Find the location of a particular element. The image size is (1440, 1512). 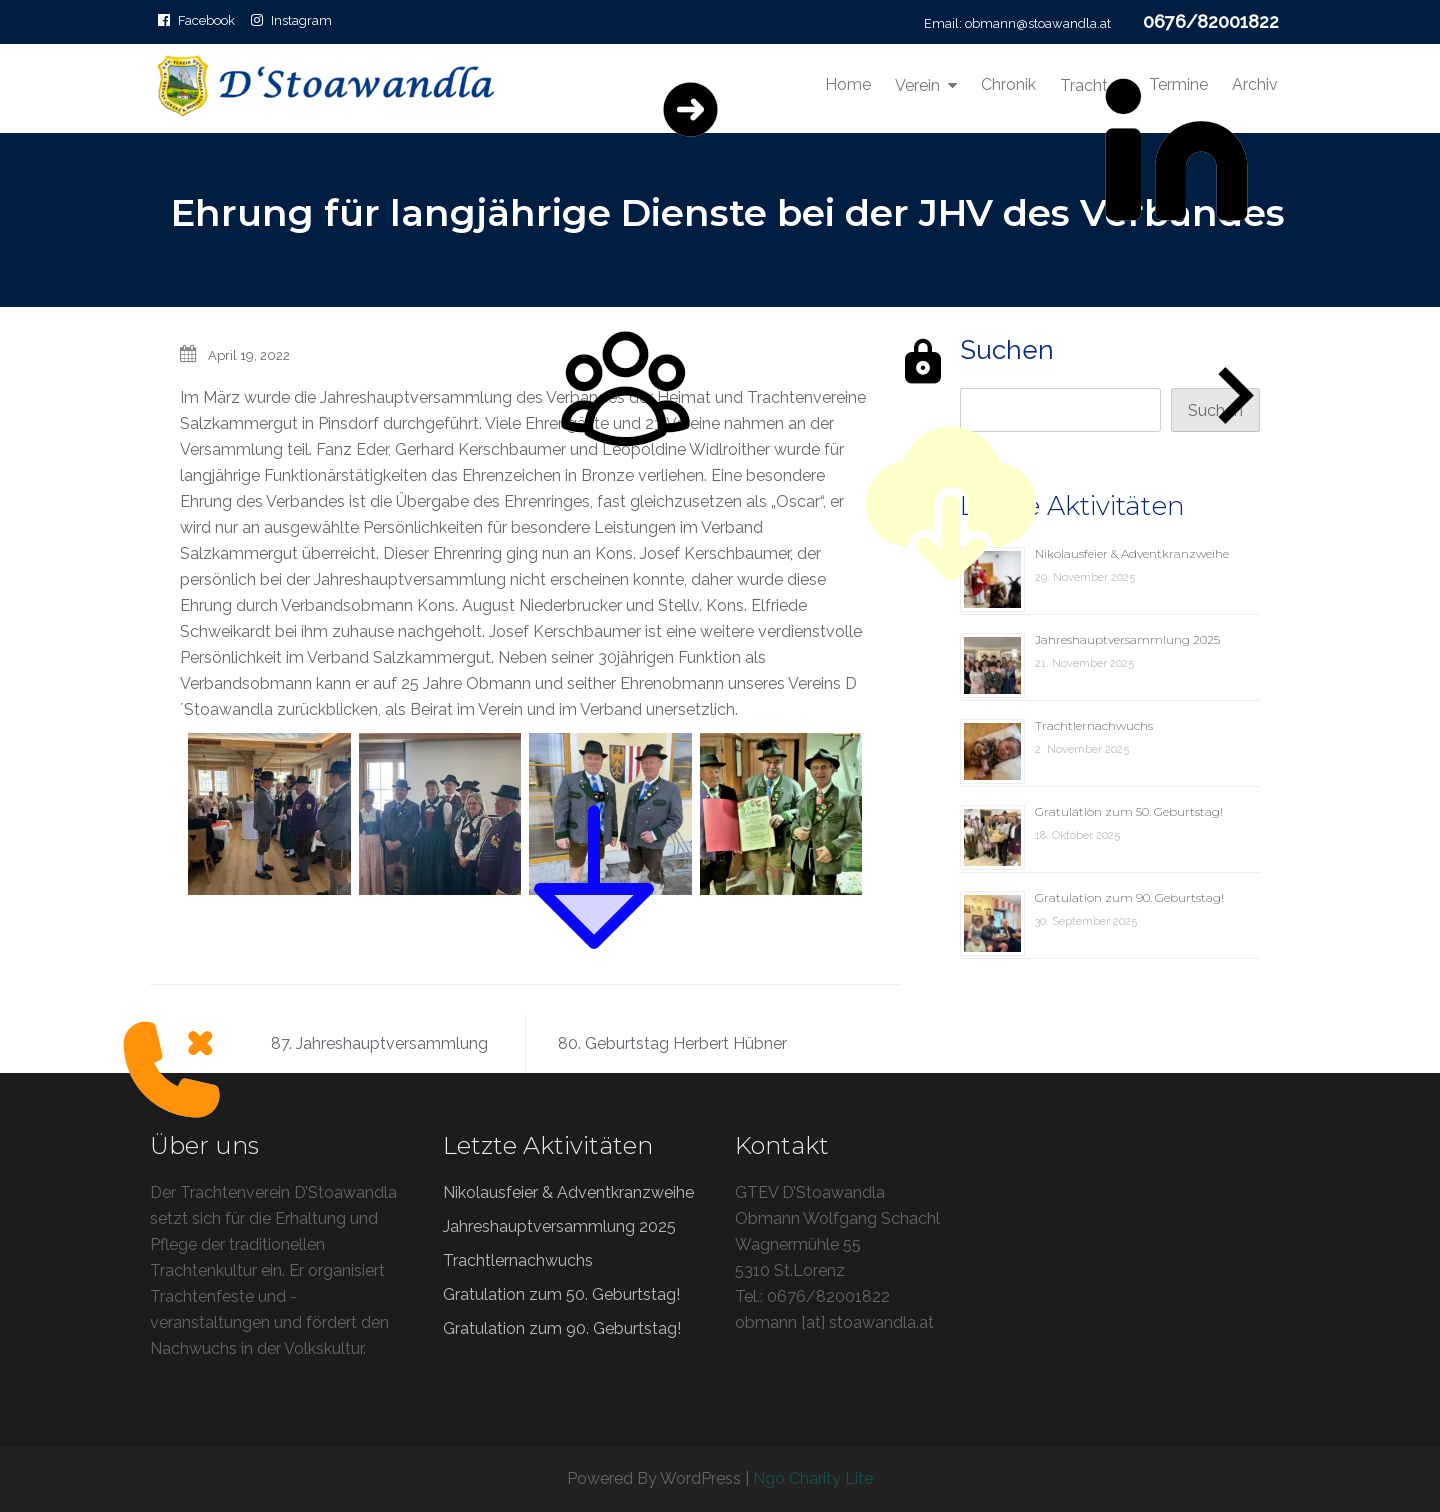

lock or secure this item is located at coordinates (923, 361).